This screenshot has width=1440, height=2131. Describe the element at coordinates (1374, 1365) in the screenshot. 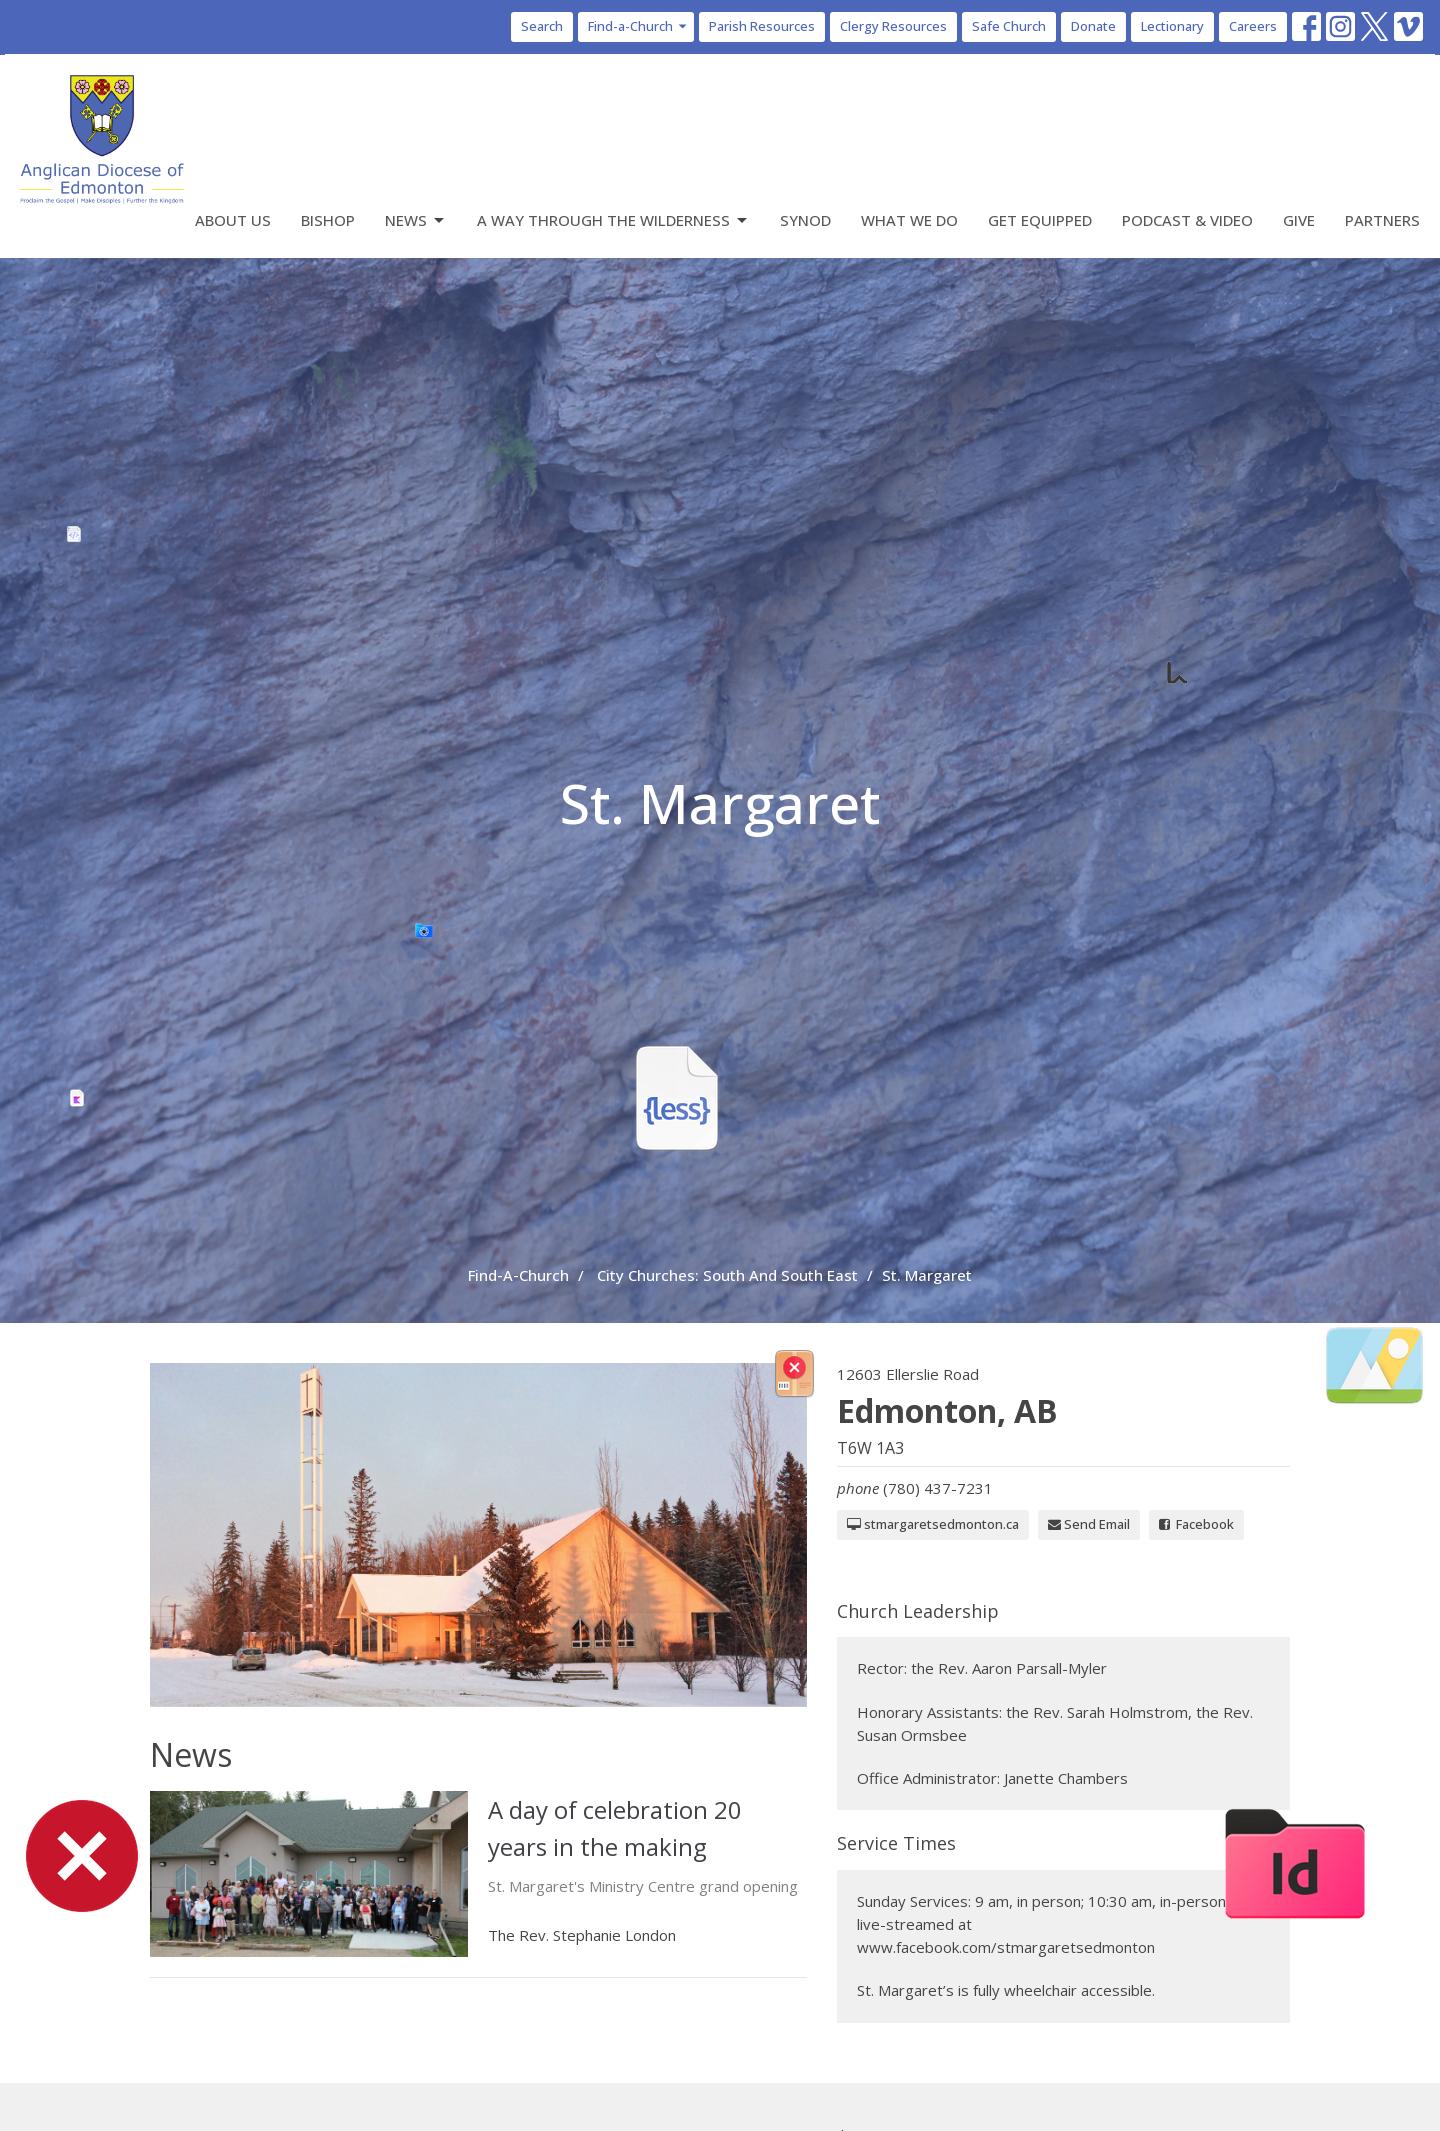

I see `open the photo gallery app` at that location.